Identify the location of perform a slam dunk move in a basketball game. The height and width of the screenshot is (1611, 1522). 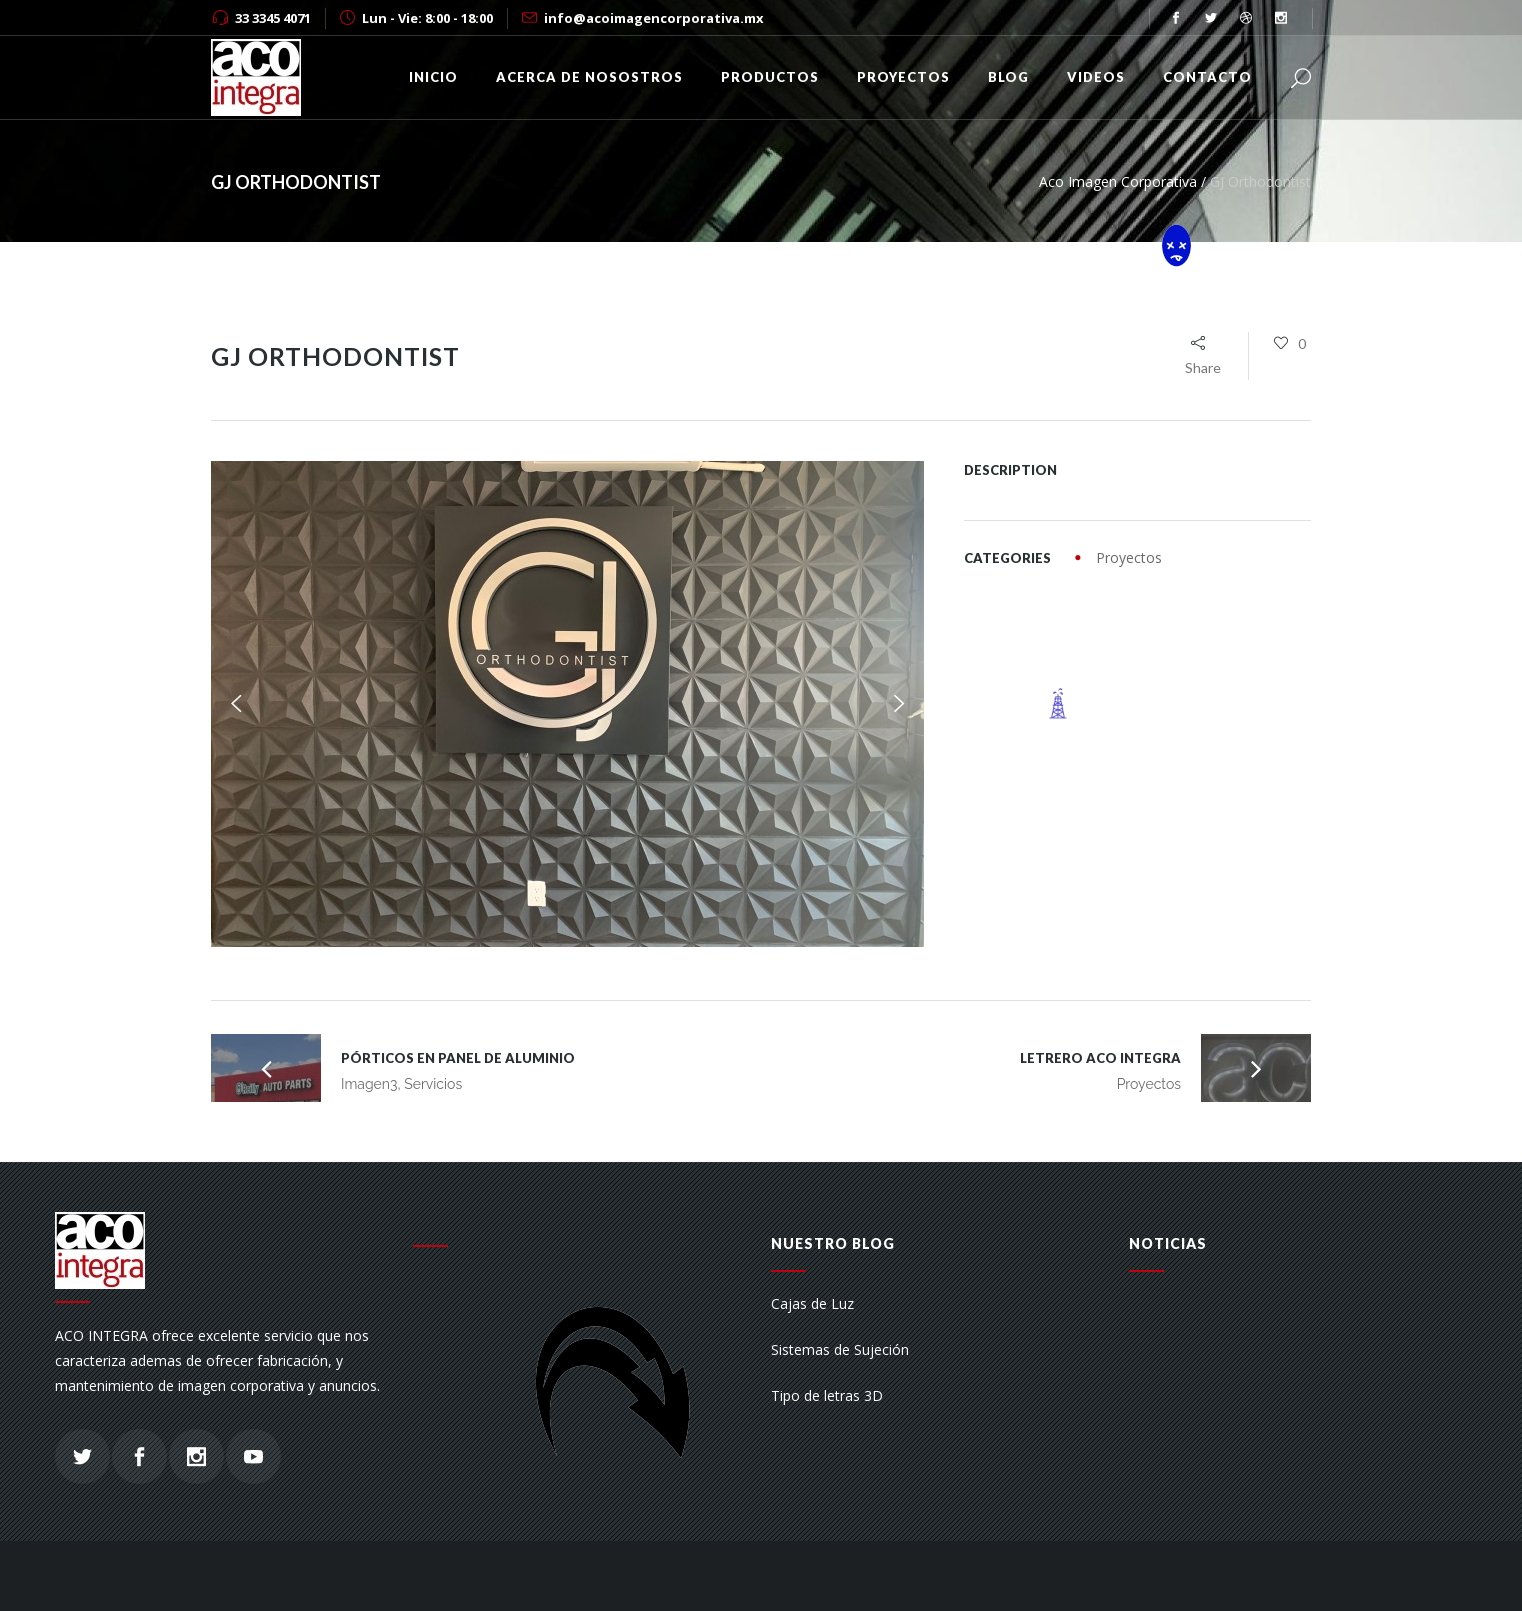
(612, 1384).